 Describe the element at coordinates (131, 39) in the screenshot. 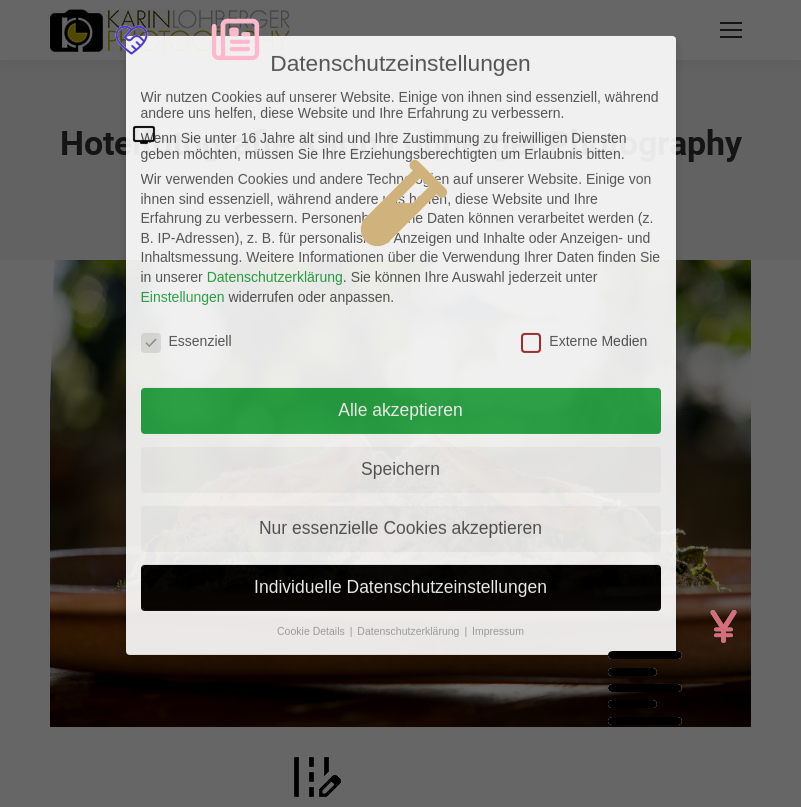

I see `view community code of conduct` at that location.